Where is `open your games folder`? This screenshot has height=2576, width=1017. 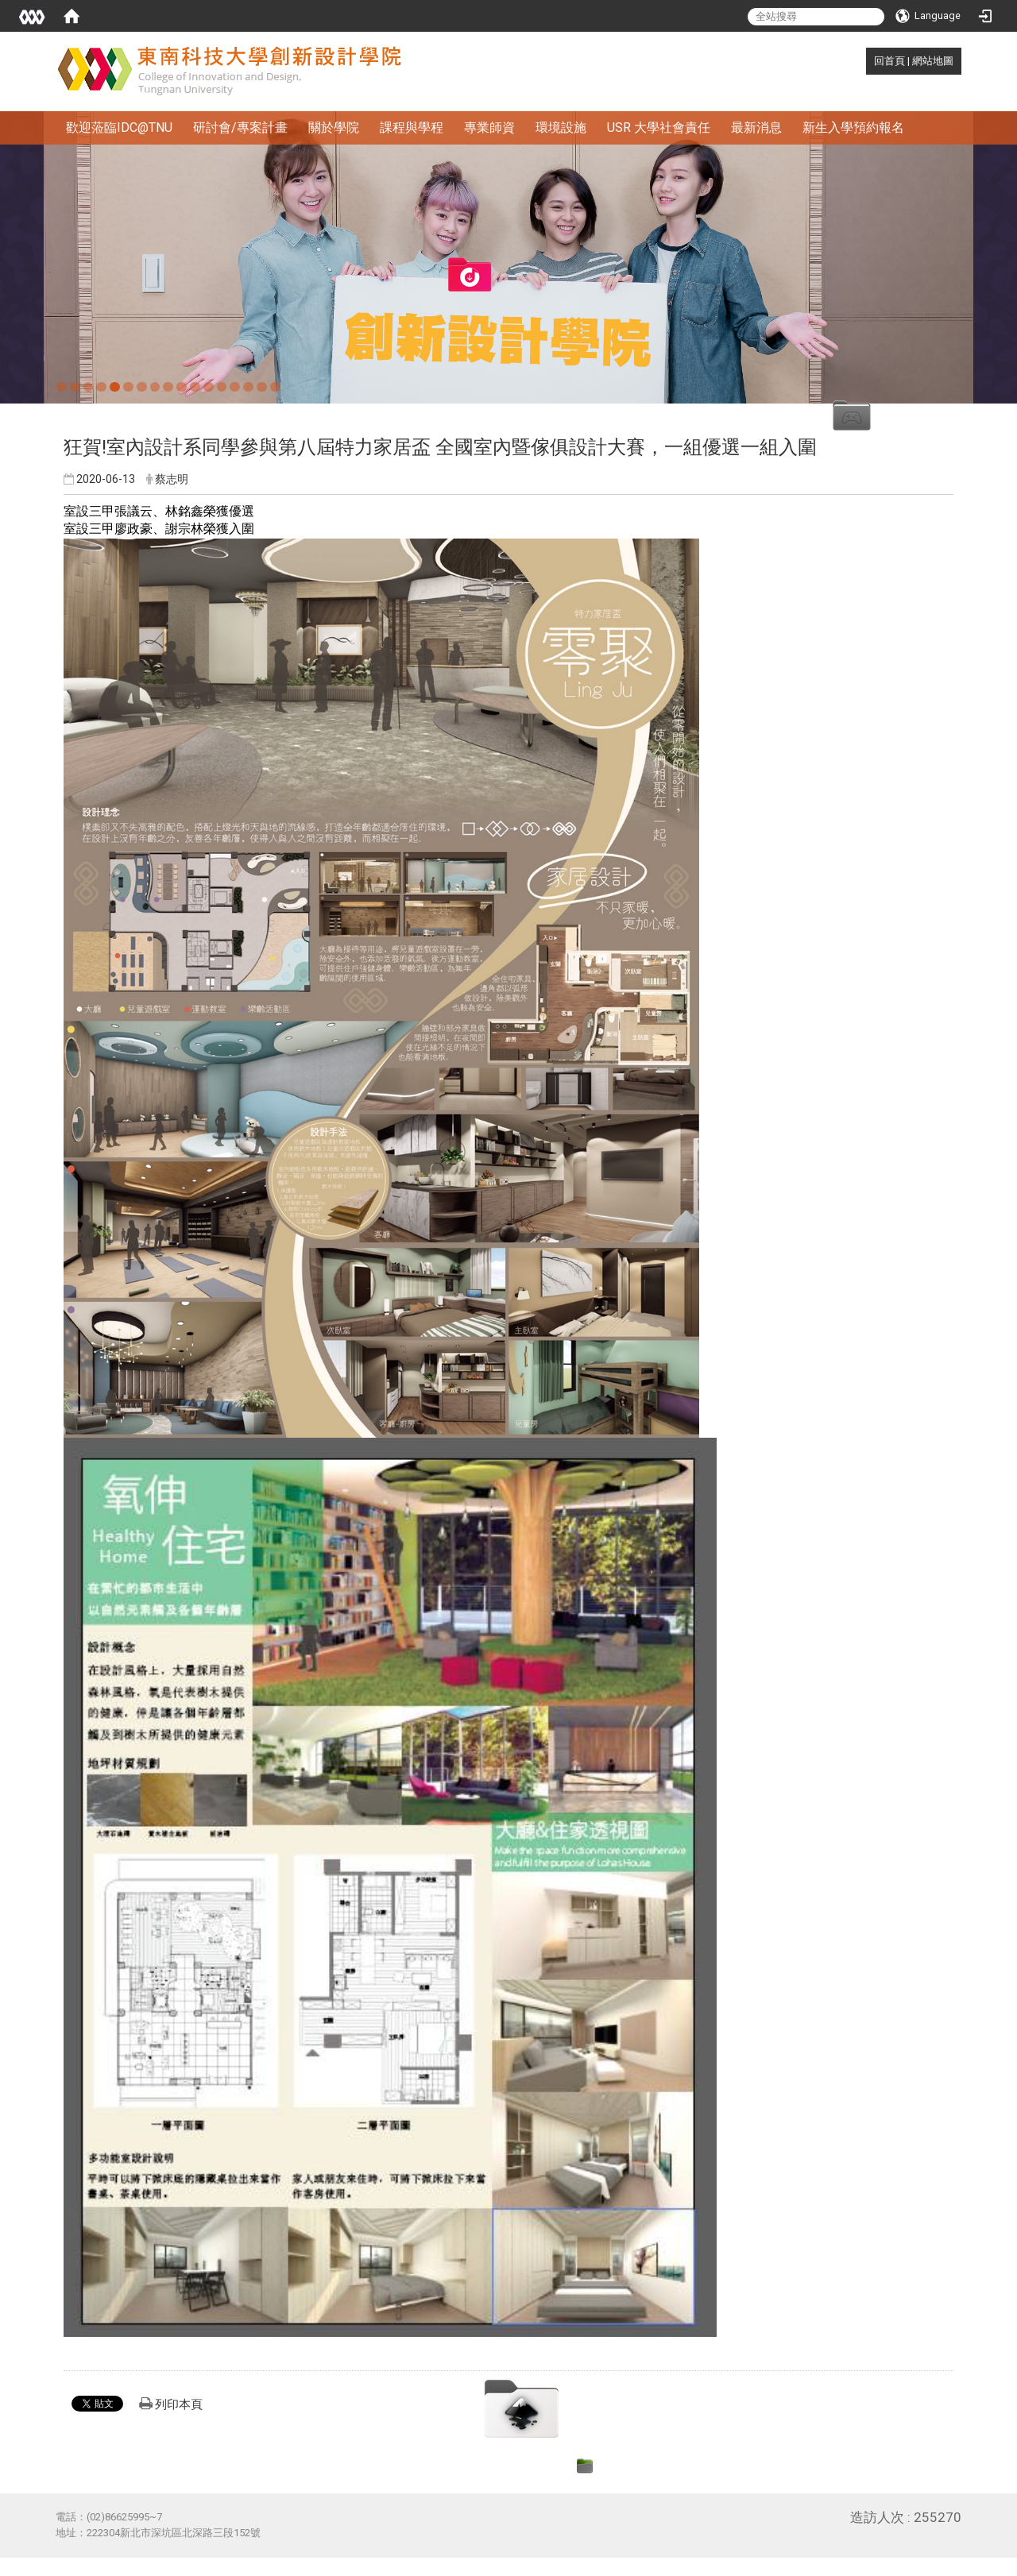
open your games folder is located at coordinates (852, 415).